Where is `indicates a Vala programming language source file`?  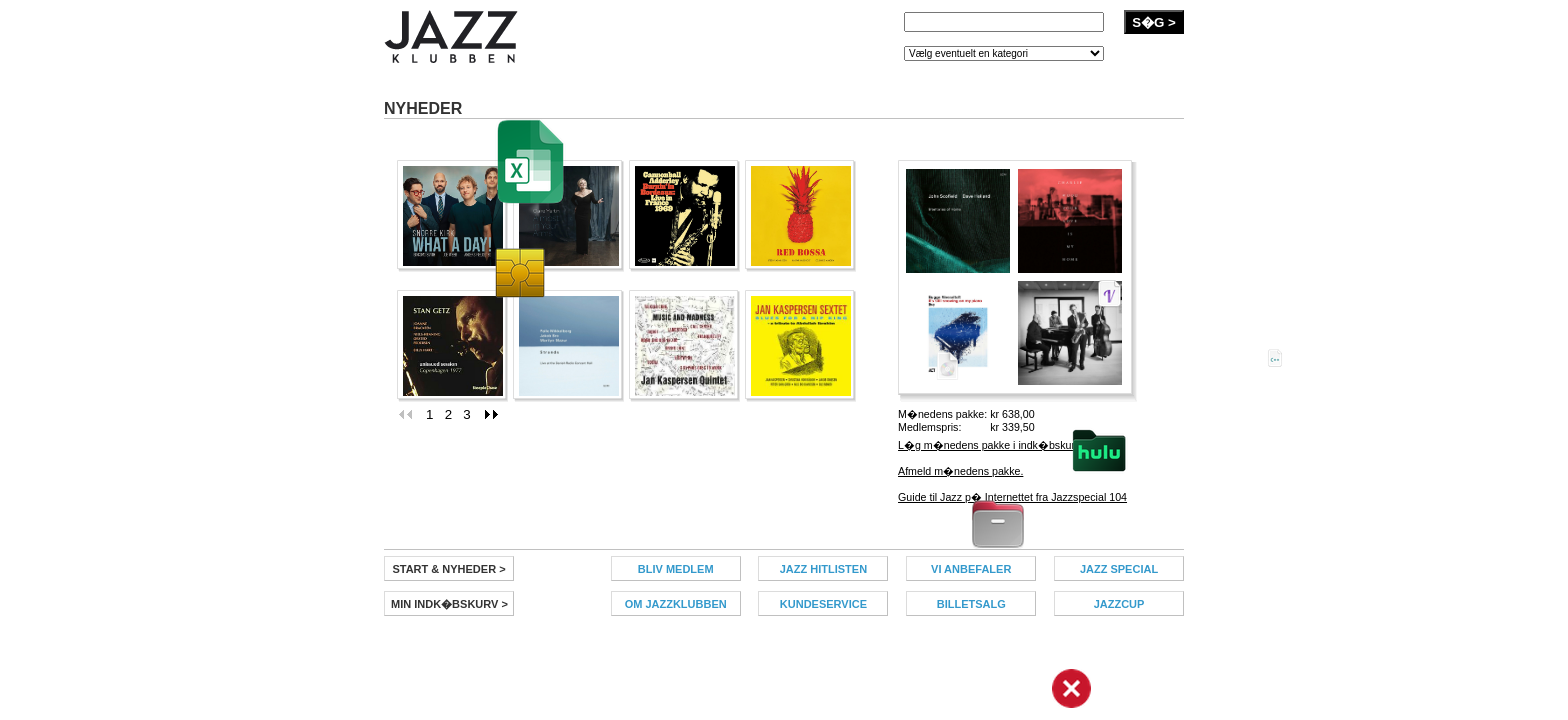
indicates a Vala programming language source file is located at coordinates (1109, 293).